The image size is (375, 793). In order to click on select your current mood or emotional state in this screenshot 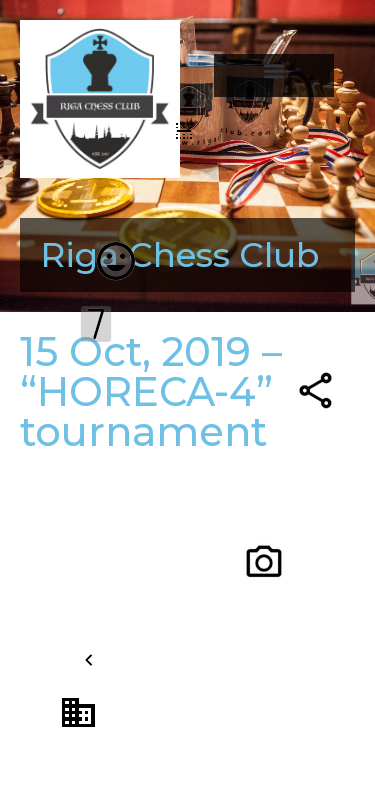, I will do `click(116, 261)`.